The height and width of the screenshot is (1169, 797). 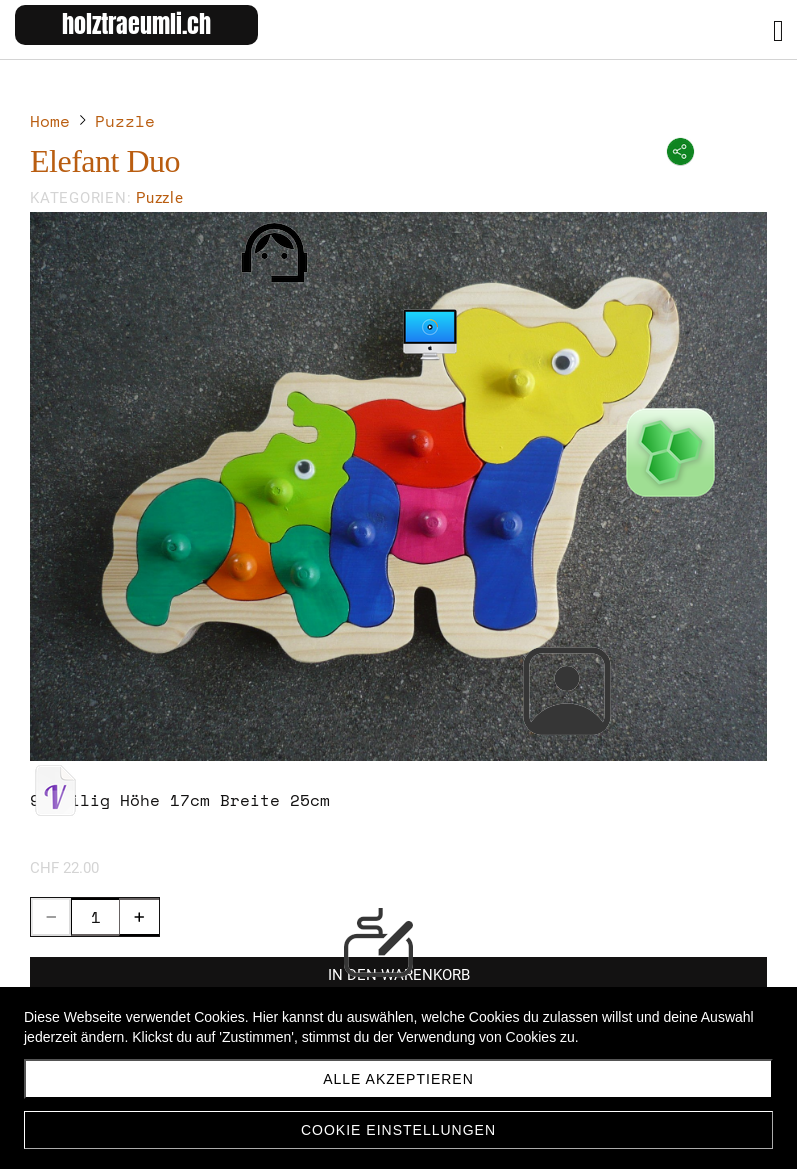 I want to click on configure login screen settings, so click(x=567, y=691).